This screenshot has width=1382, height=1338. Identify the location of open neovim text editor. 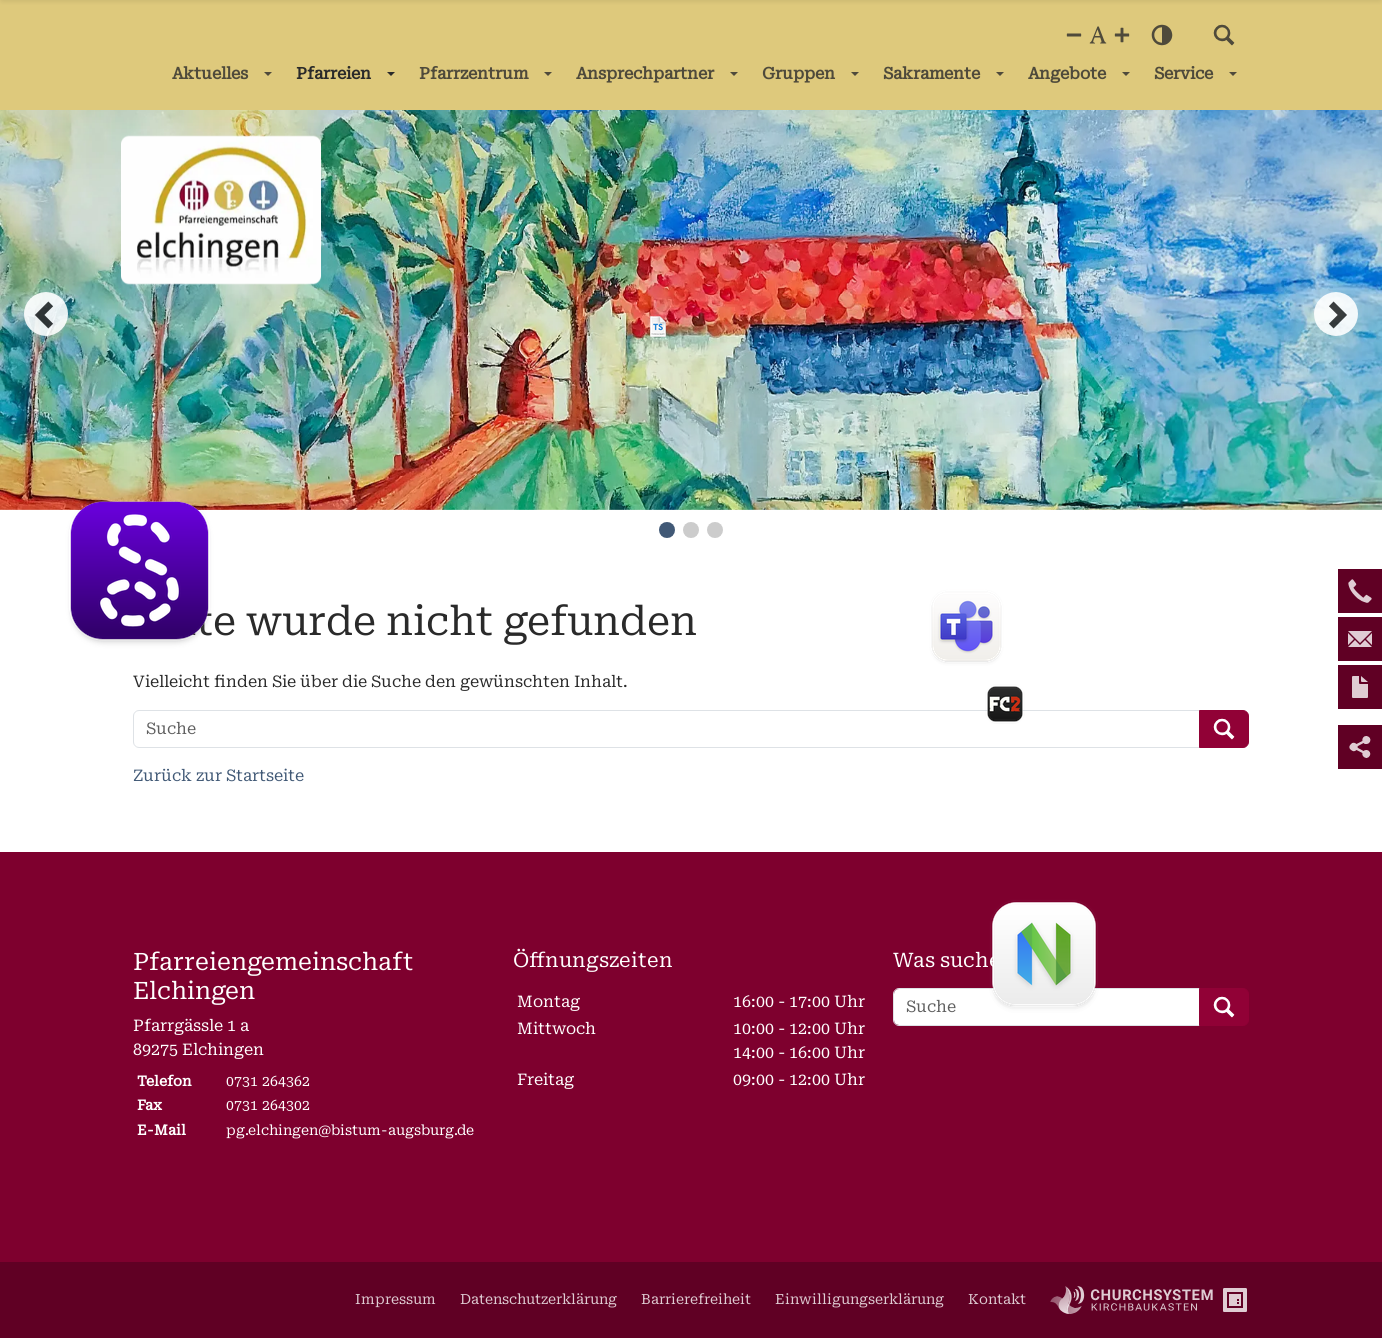
(1044, 954).